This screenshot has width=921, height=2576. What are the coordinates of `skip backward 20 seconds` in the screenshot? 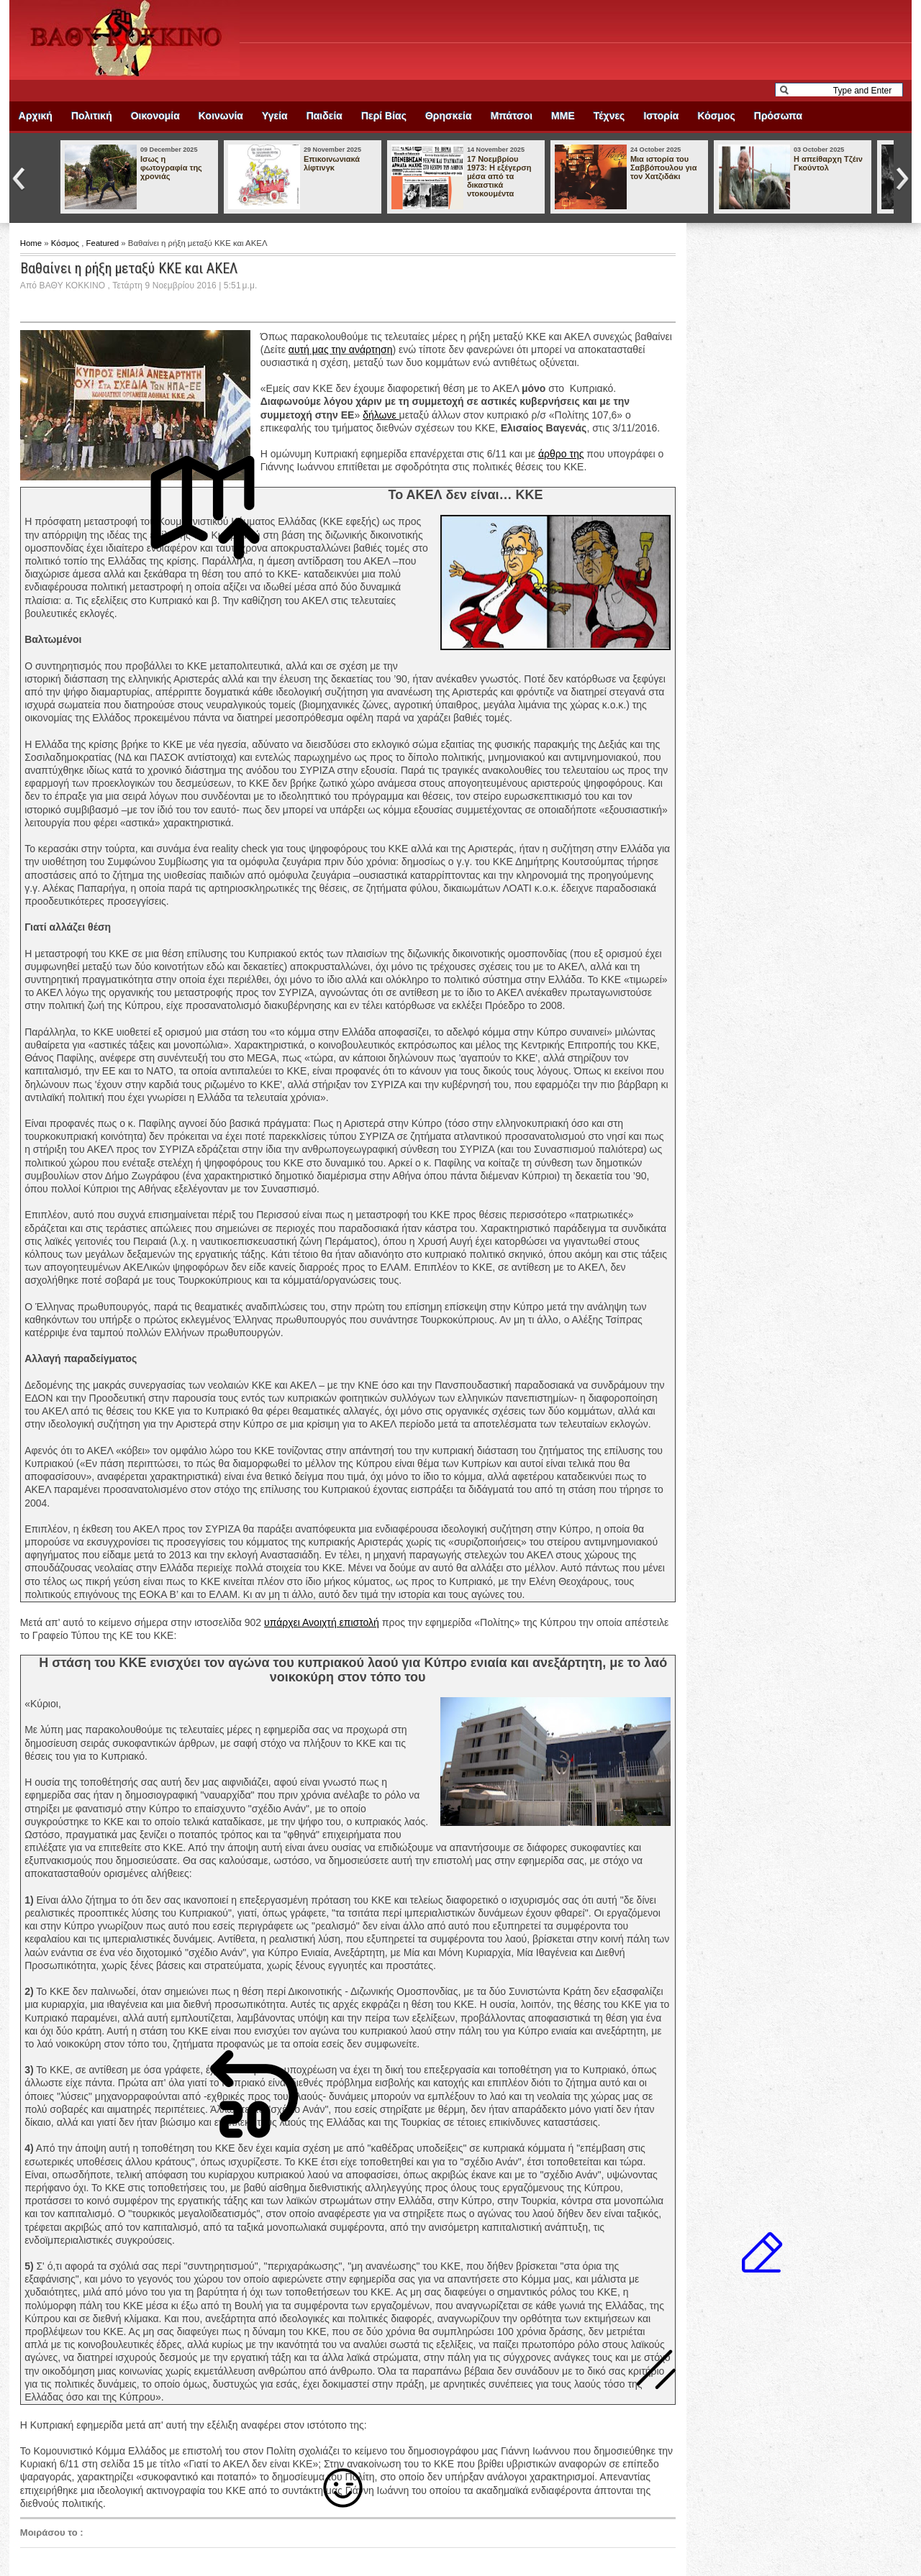 It's located at (252, 2096).